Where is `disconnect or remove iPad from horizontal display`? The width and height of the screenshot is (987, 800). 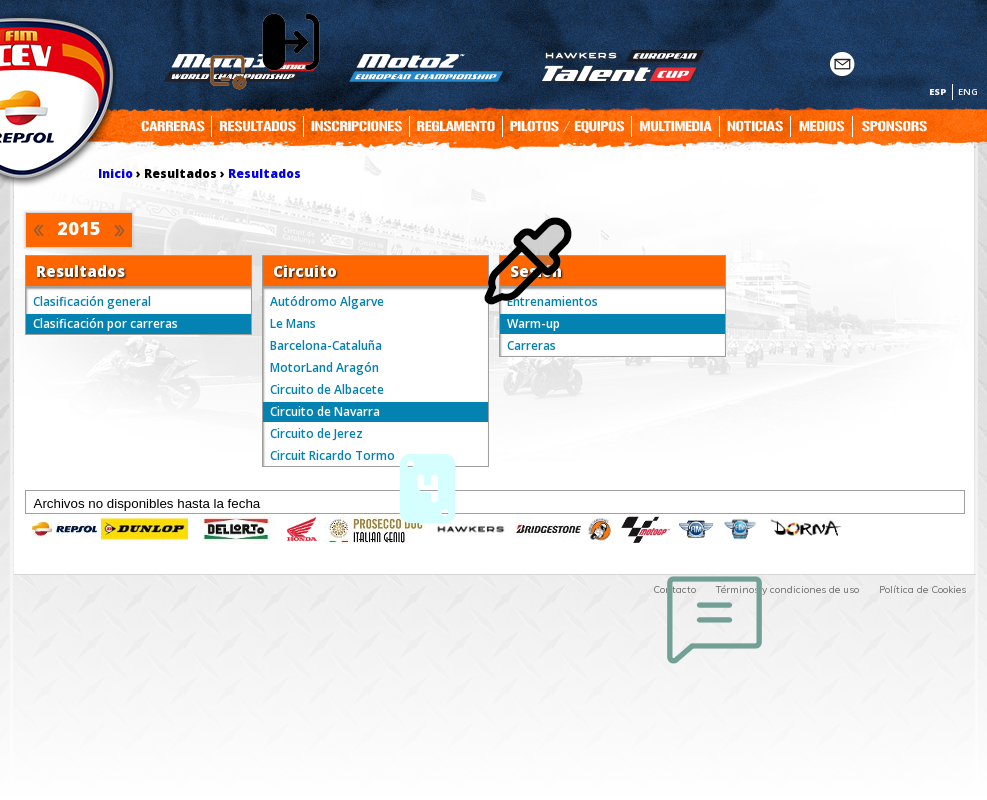
disconnect or remove iPad from horizontal display is located at coordinates (227, 70).